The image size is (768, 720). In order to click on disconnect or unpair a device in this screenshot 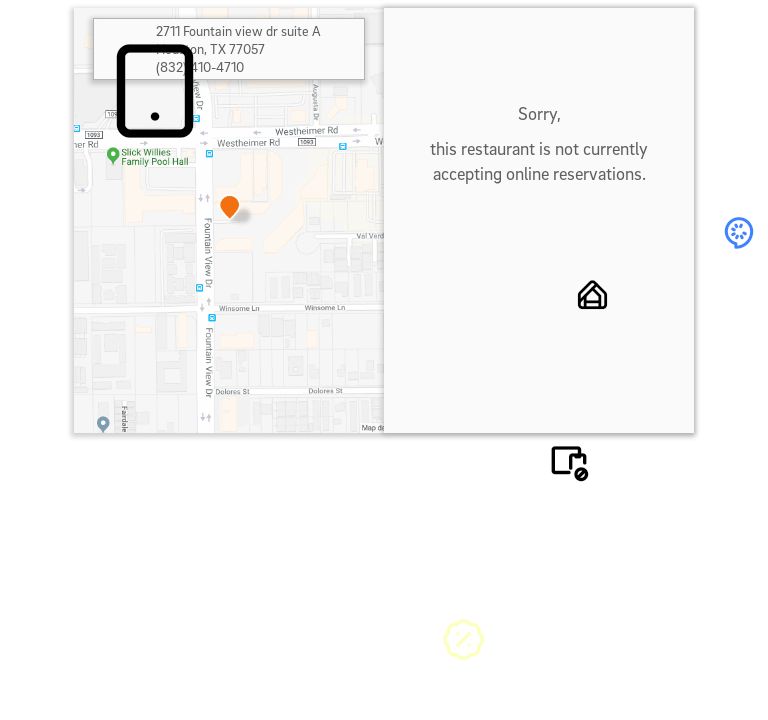, I will do `click(569, 462)`.